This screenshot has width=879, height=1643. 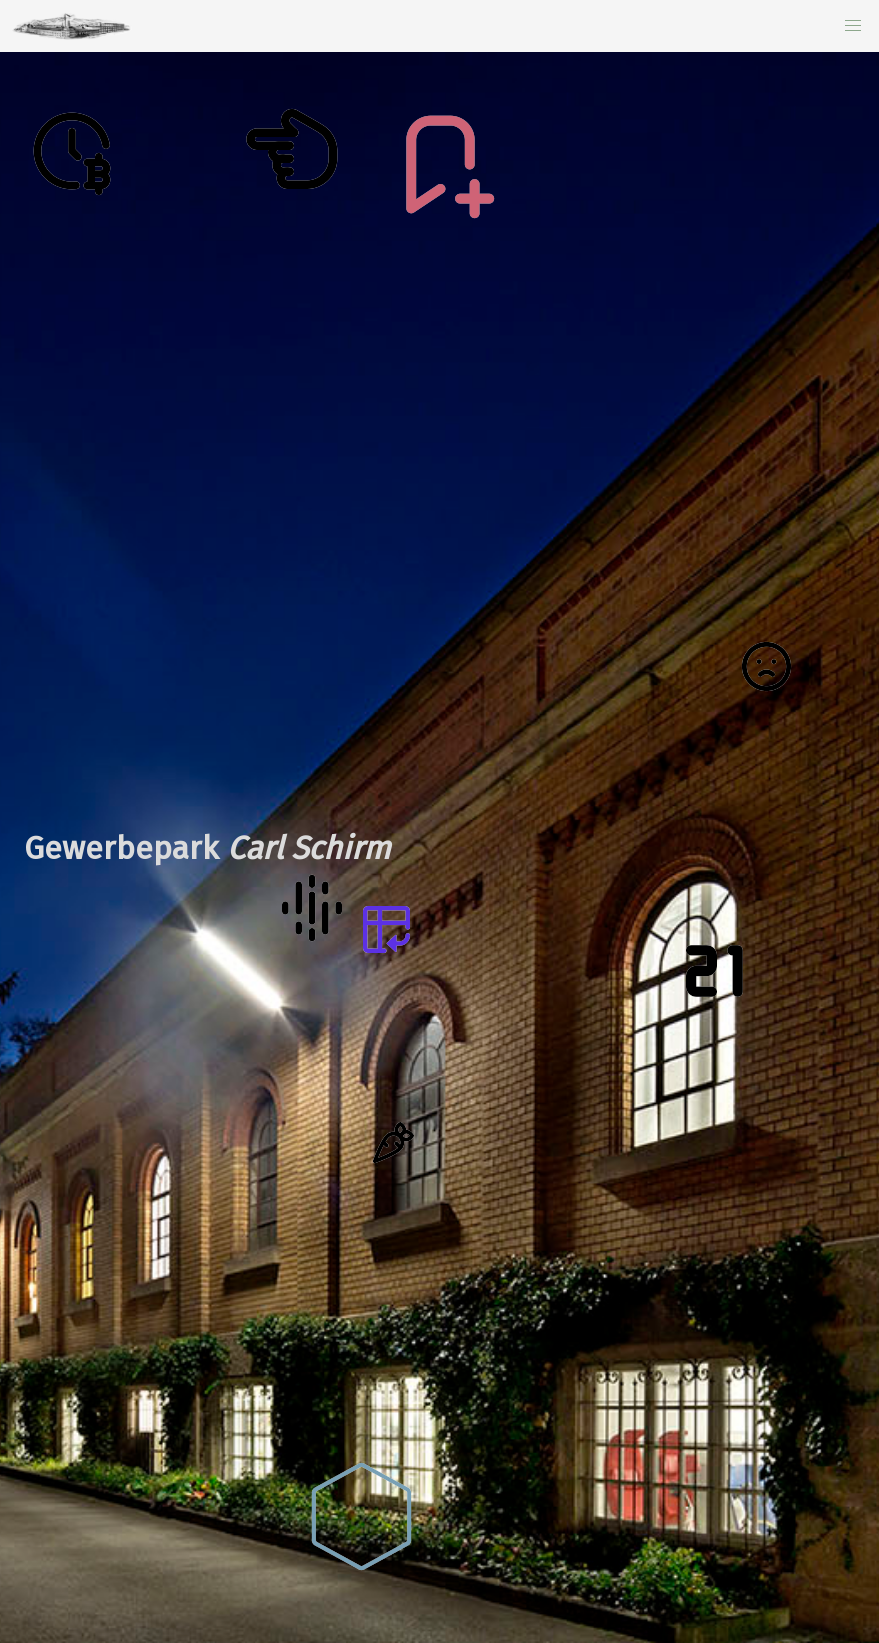 What do you see at coordinates (717, 971) in the screenshot?
I see `indicates 21 notifications or unread items` at bounding box center [717, 971].